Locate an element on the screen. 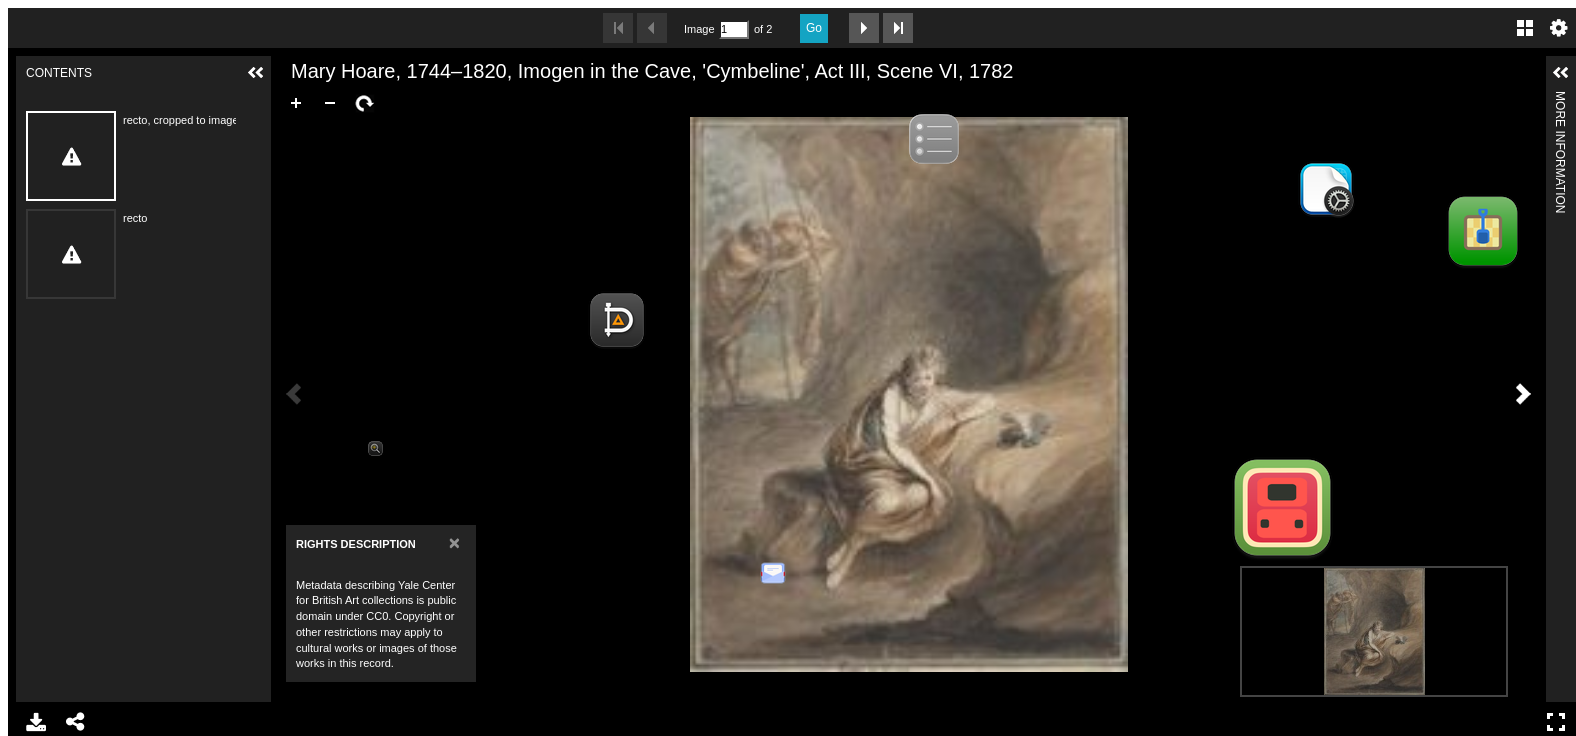 This screenshot has width=1576, height=736. open sandbox development environment is located at coordinates (1483, 231).